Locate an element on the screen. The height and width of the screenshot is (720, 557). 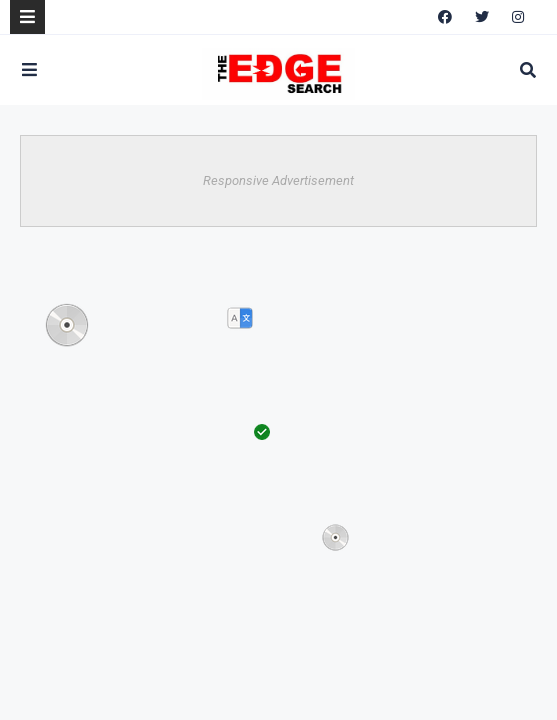
indicates a blank CD-R disc ready for burning is located at coordinates (67, 325).